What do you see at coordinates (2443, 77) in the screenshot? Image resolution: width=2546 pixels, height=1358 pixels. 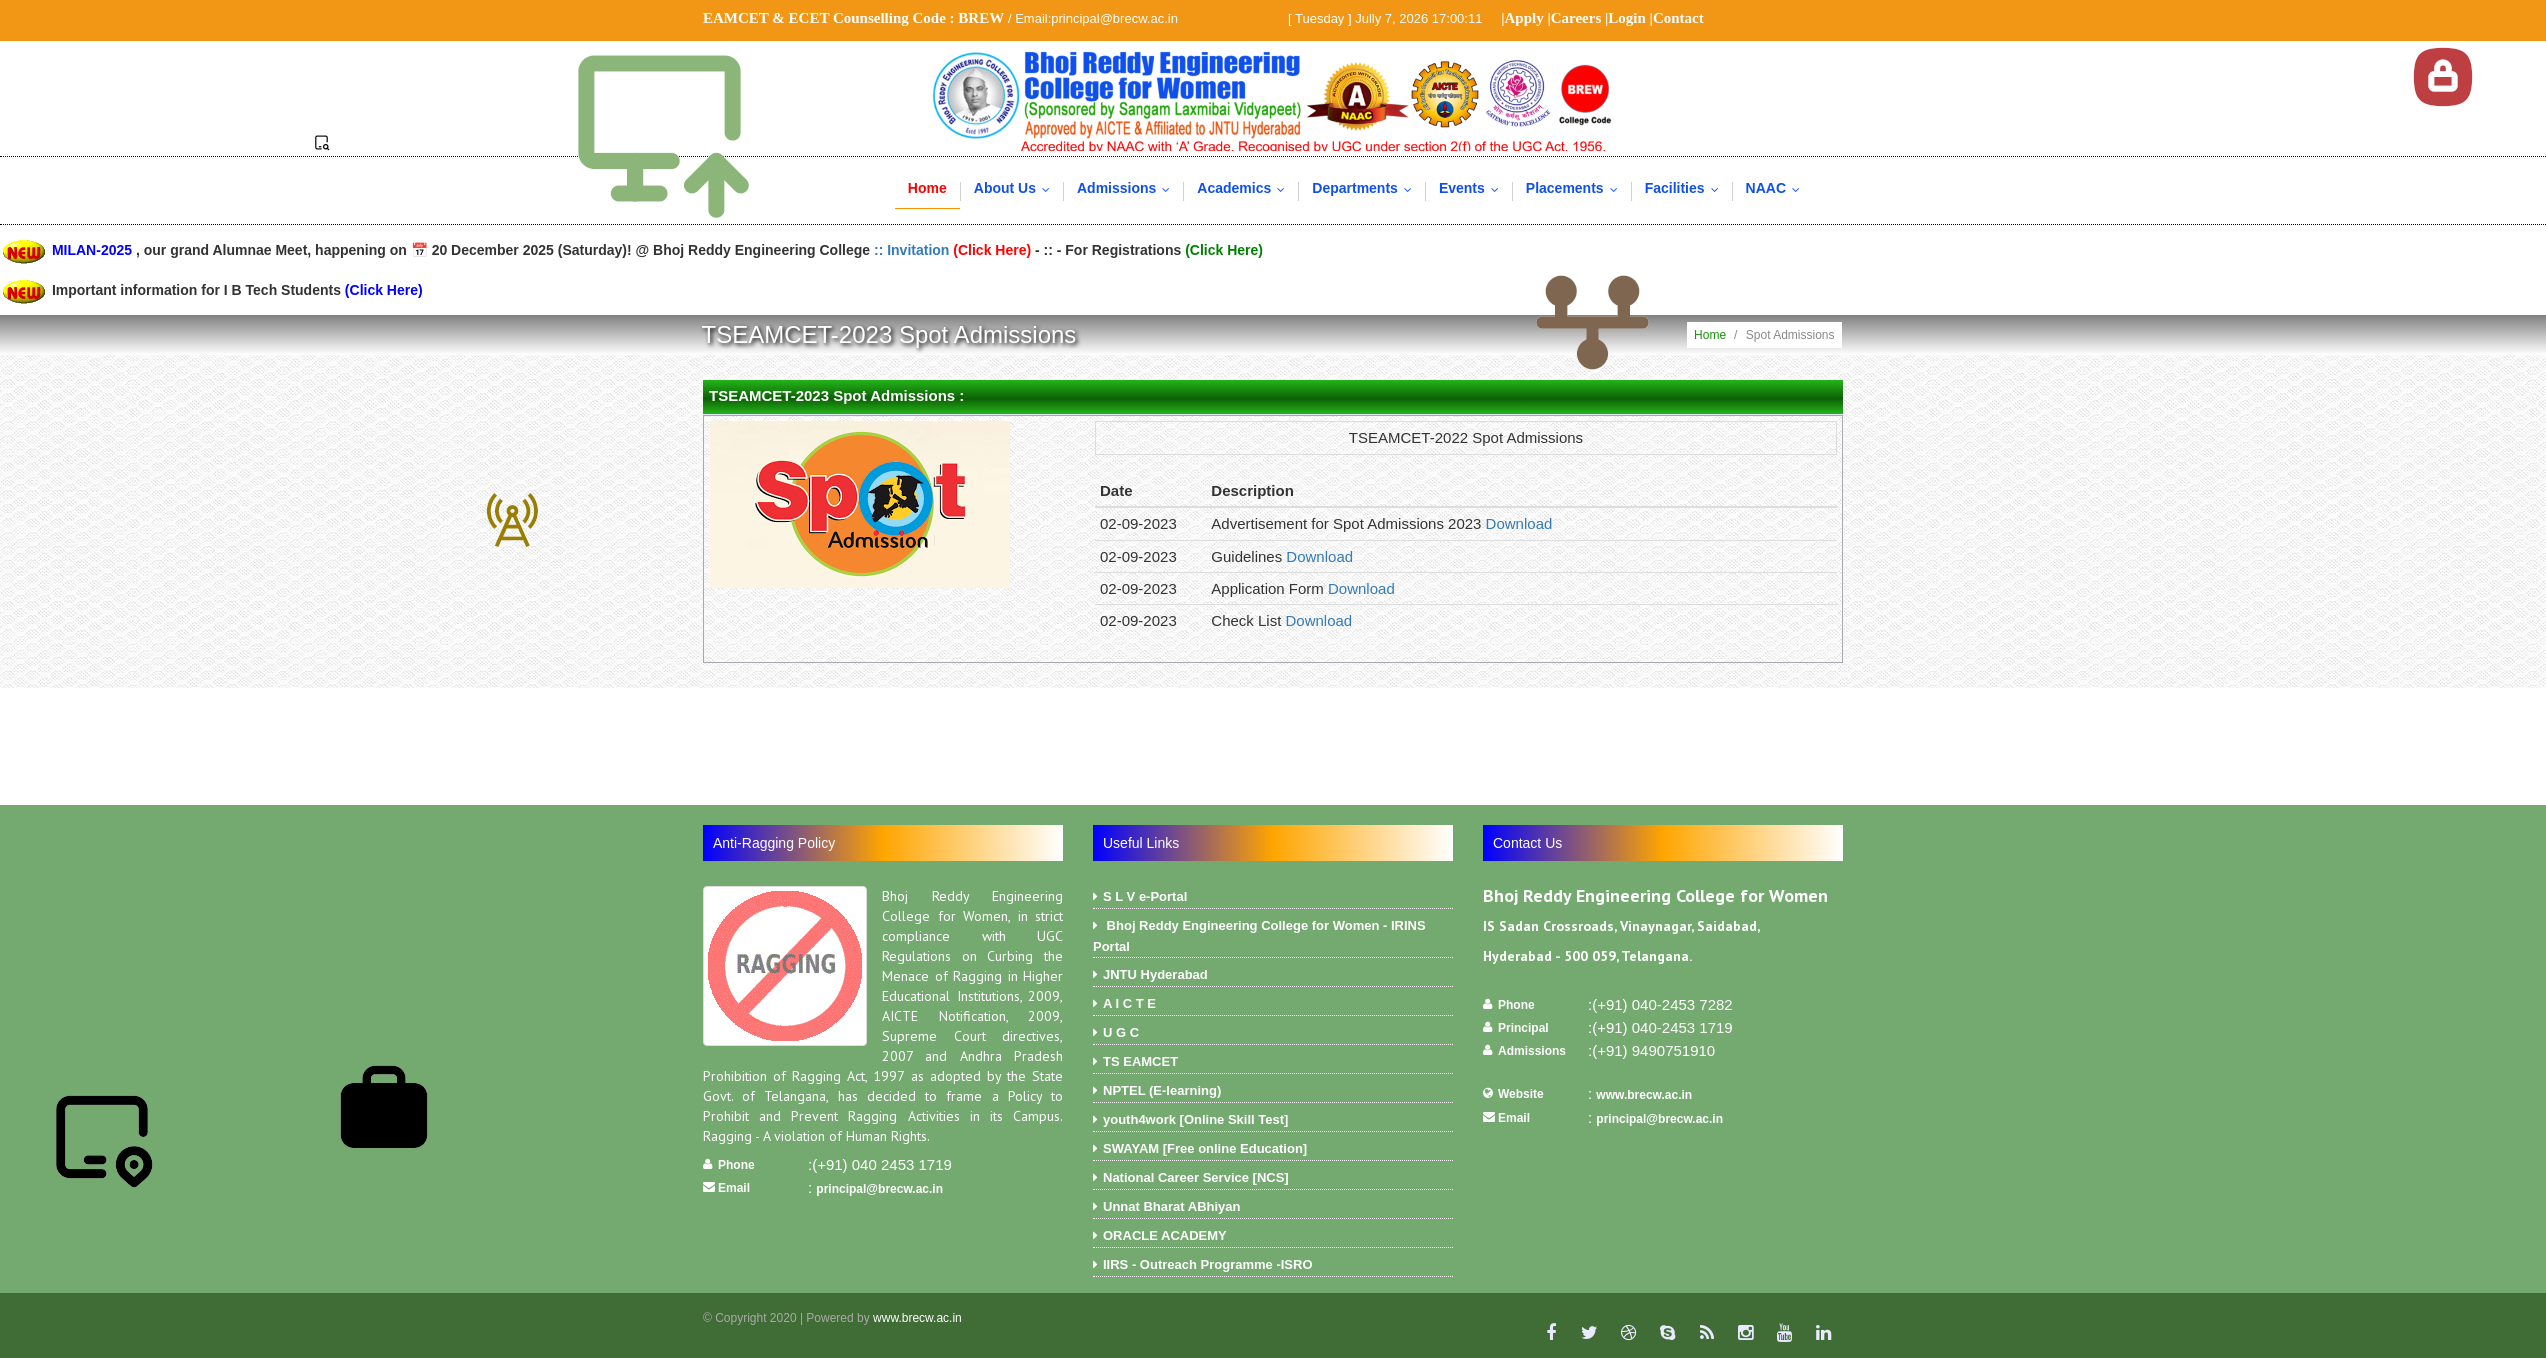 I see `access security or privacy settings` at bounding box center [2443, 77].